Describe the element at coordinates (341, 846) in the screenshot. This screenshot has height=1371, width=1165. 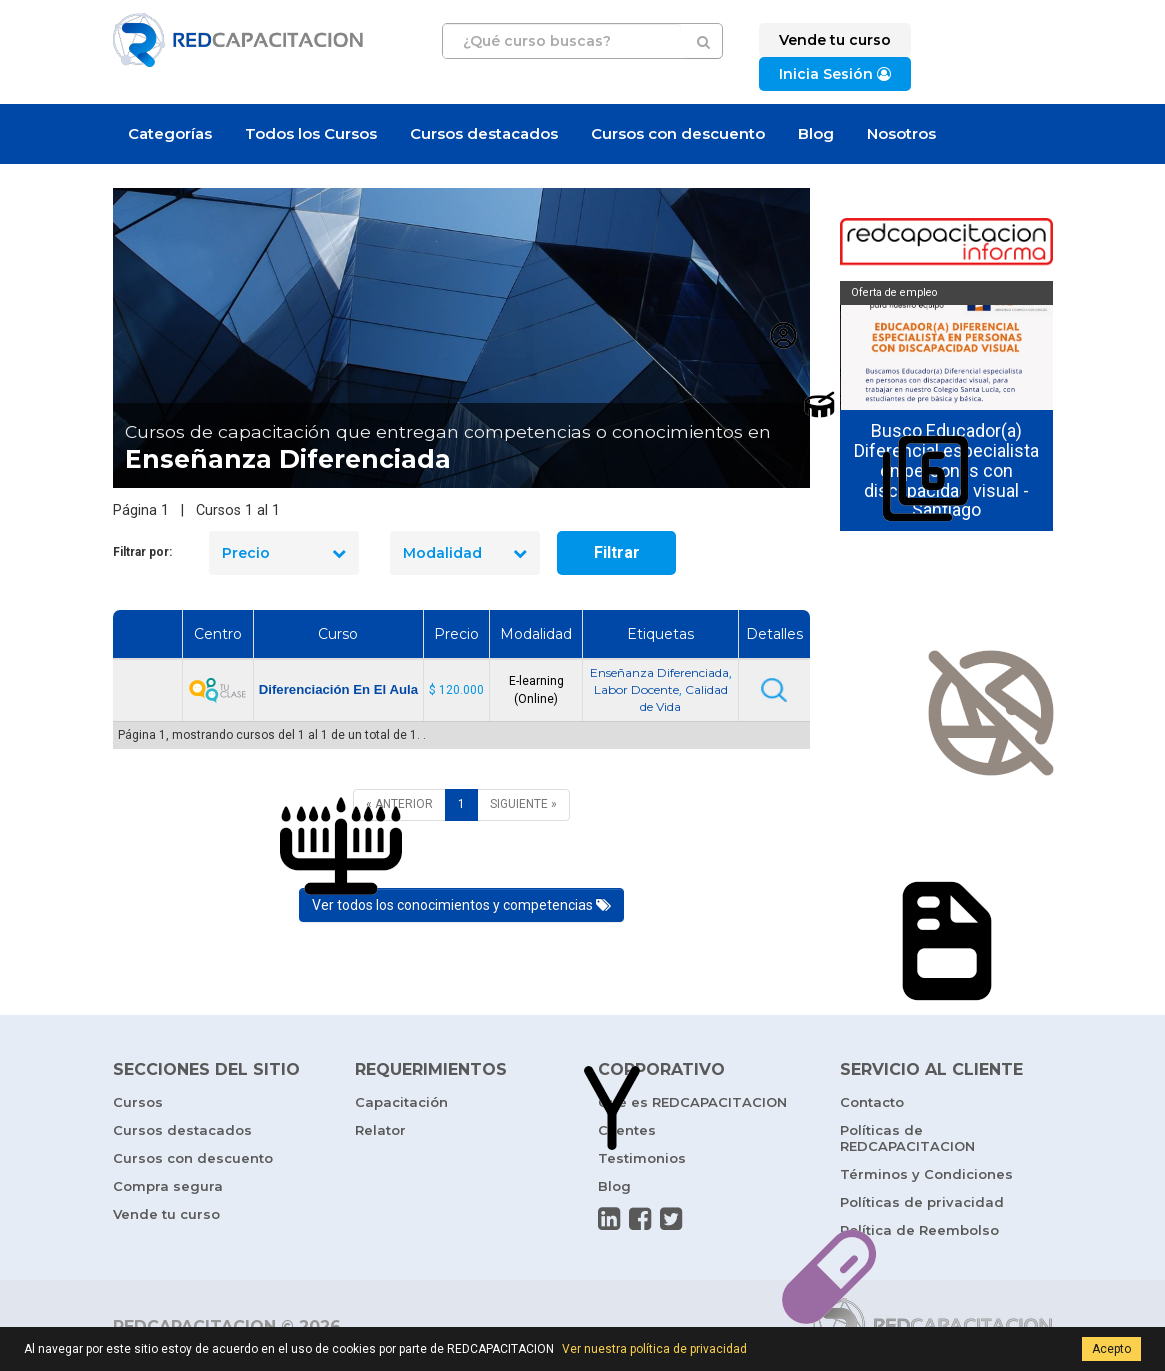
I see `indicates Hanukkah-related content or events` at that location.